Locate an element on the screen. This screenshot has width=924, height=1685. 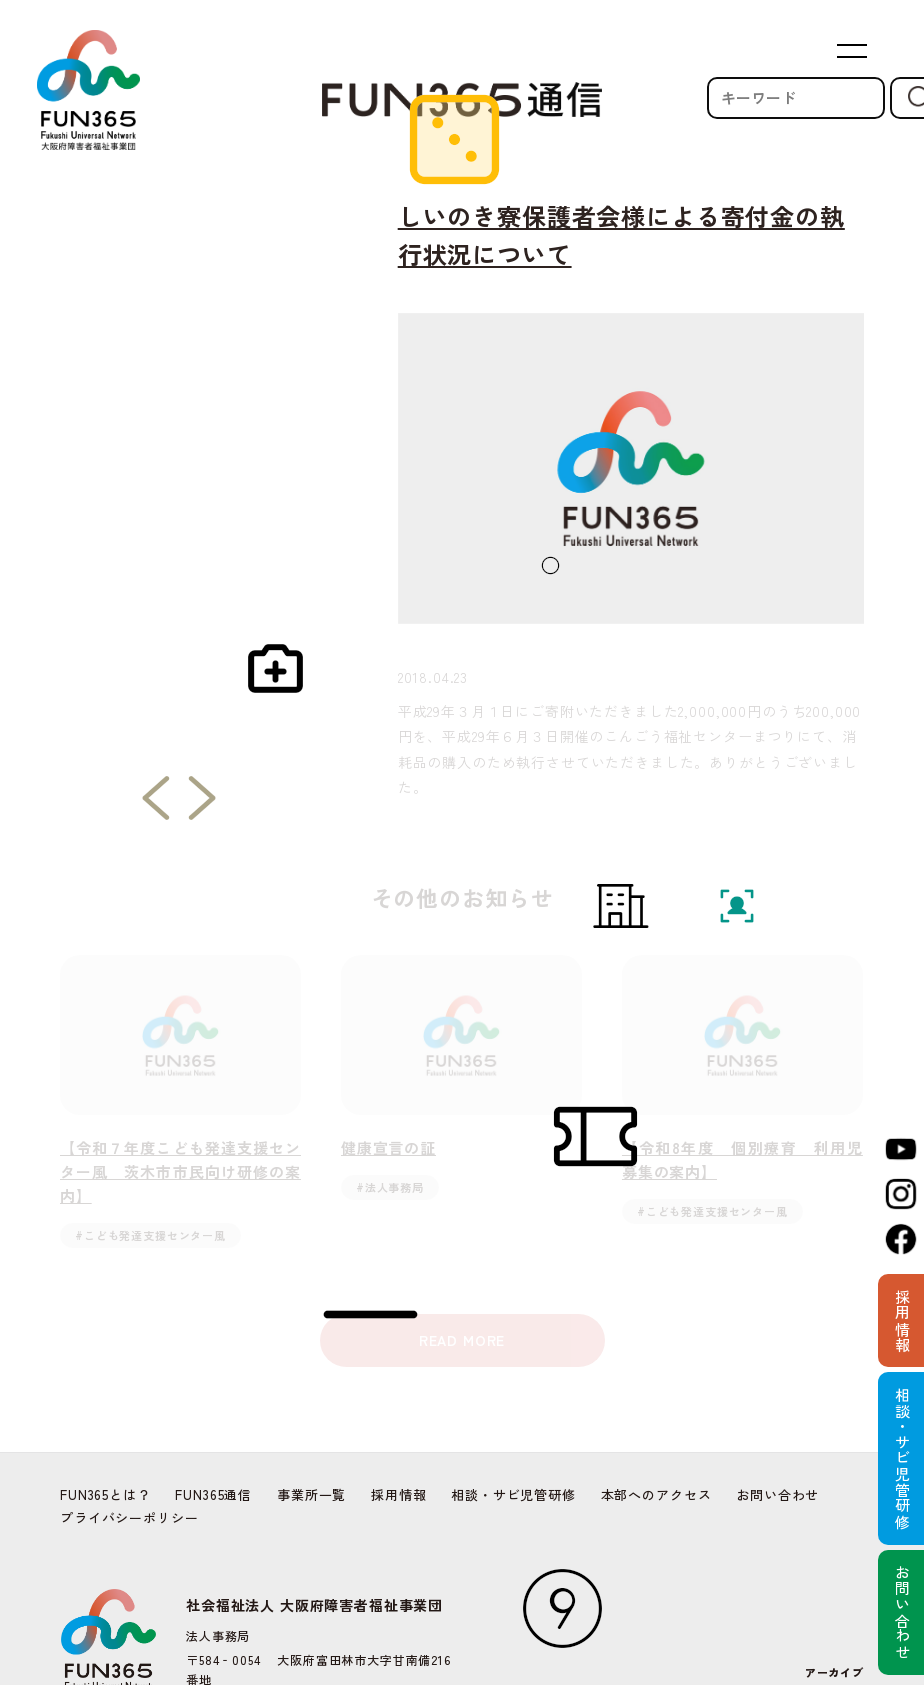
add a new photo is located at coordinates (275, 669).